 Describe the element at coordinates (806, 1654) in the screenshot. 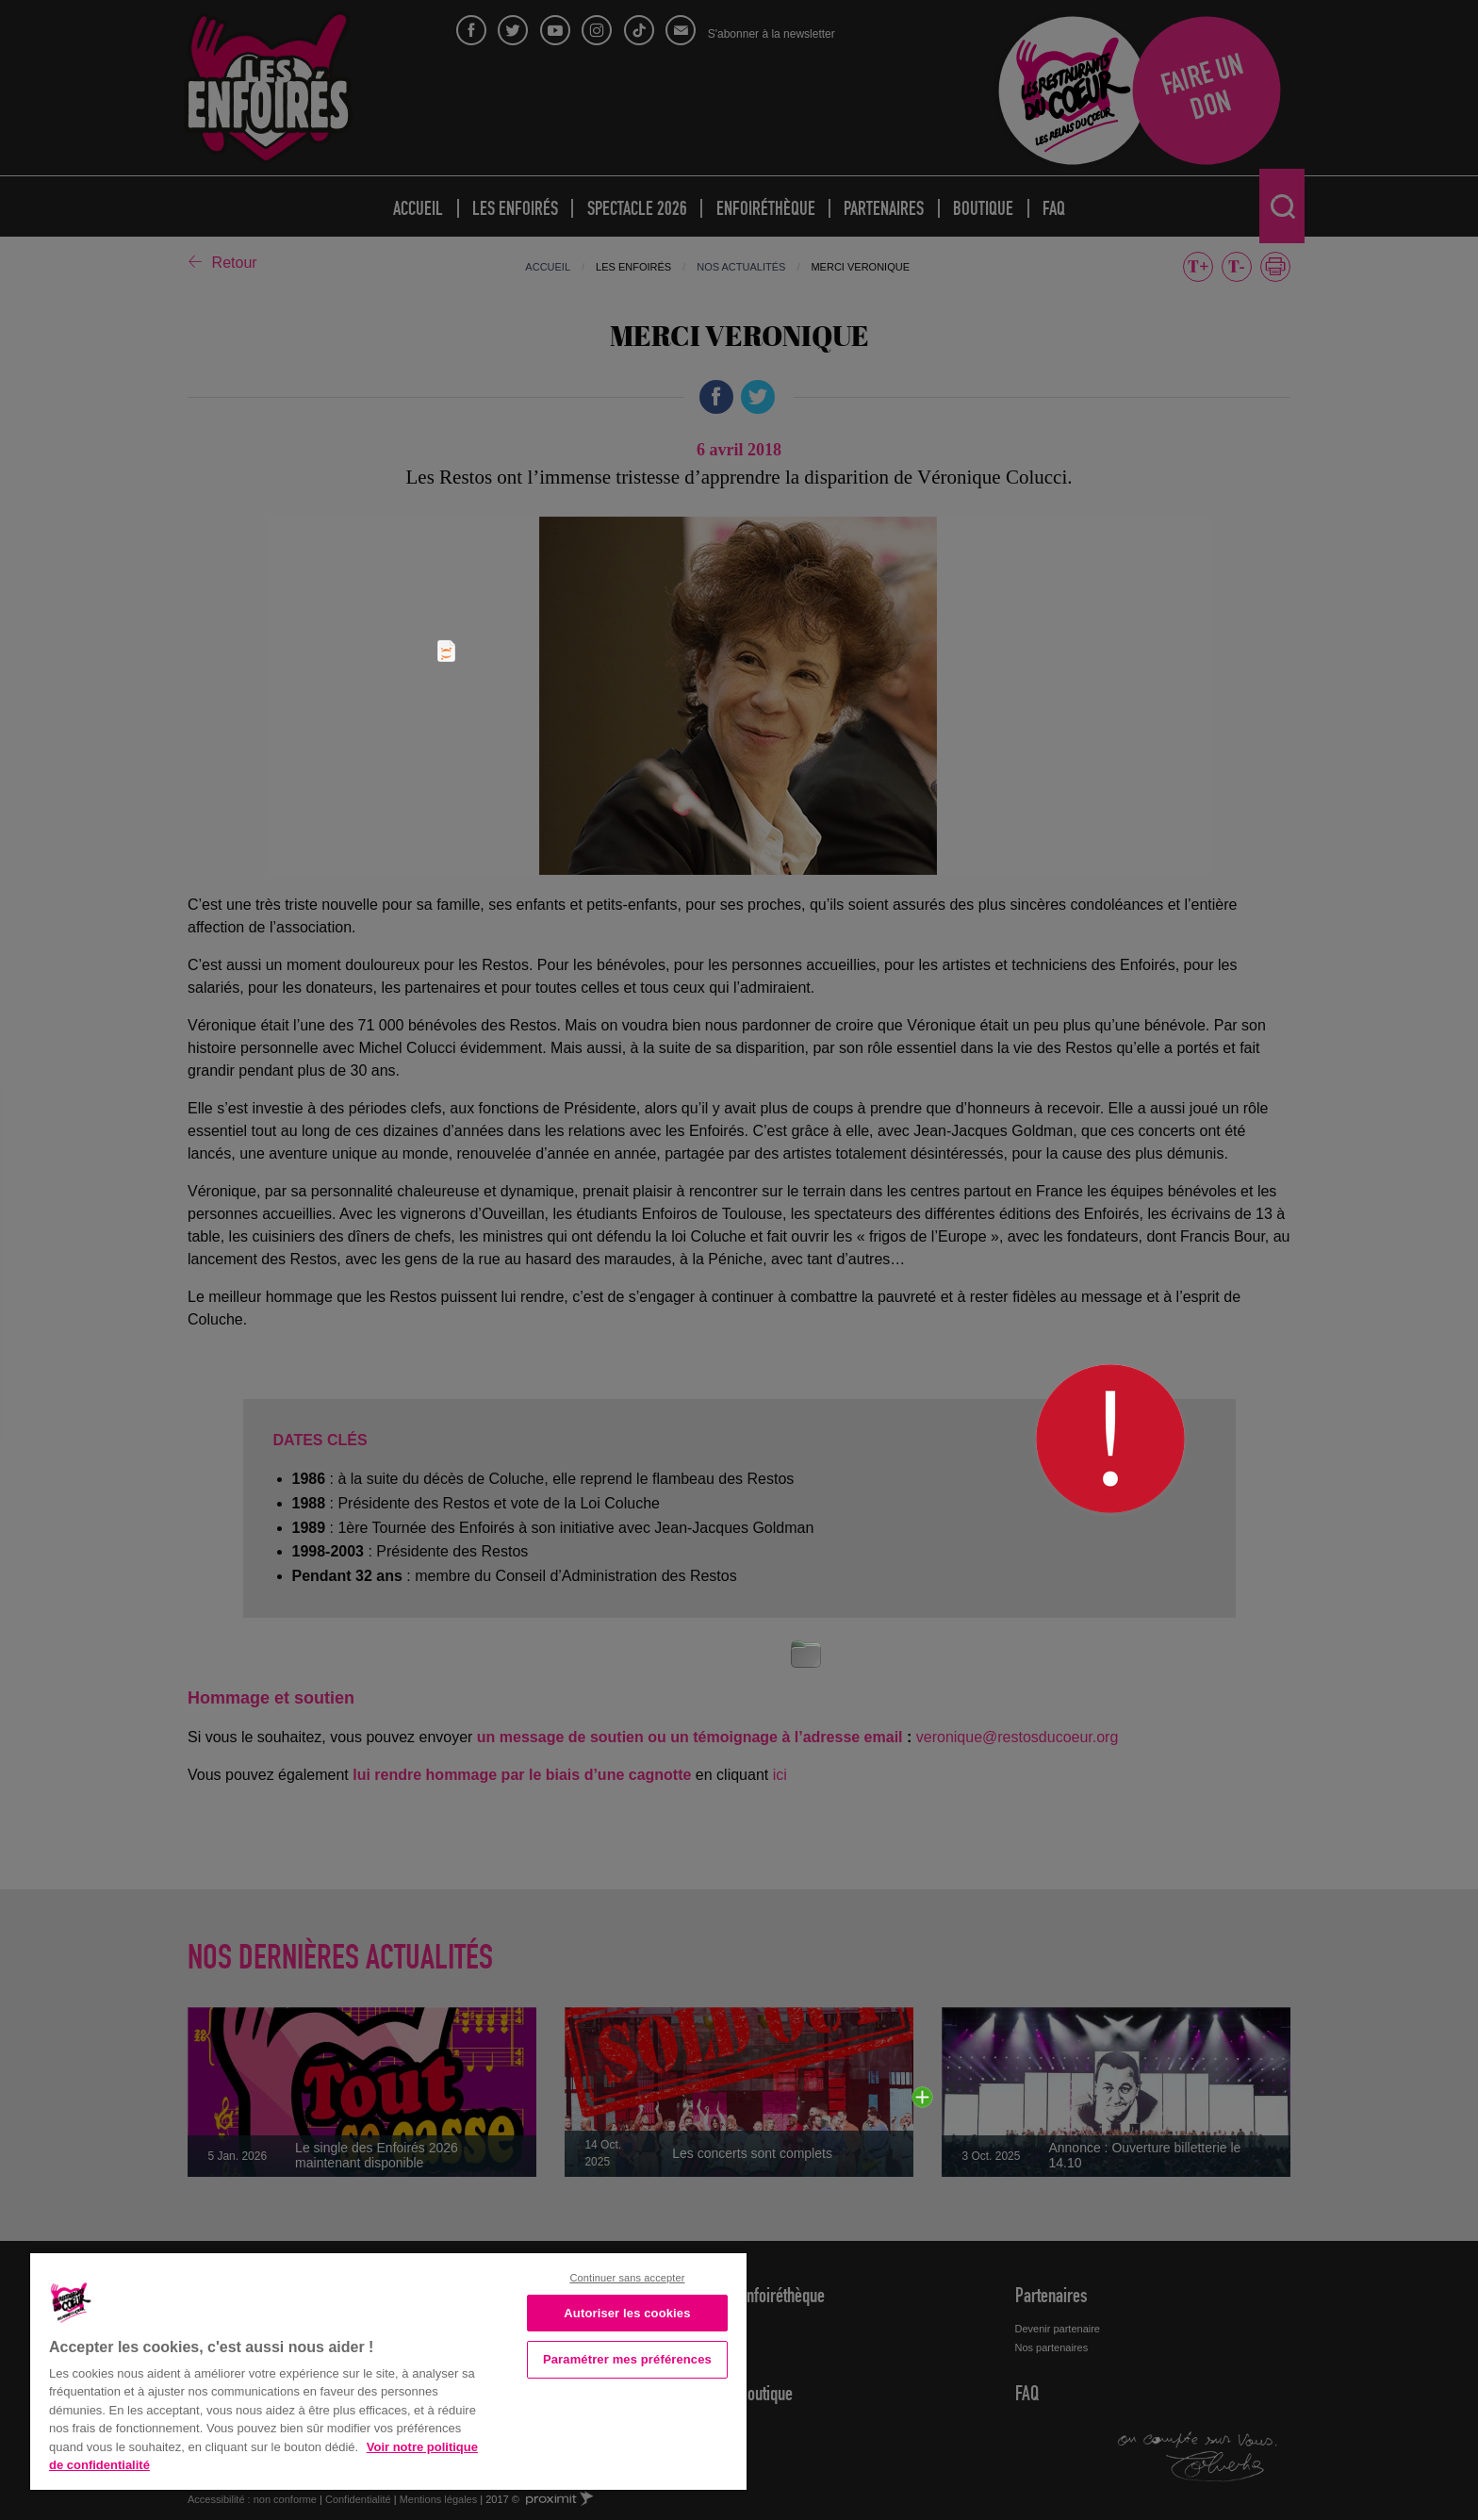

I see `open a folder or directory` at that location.